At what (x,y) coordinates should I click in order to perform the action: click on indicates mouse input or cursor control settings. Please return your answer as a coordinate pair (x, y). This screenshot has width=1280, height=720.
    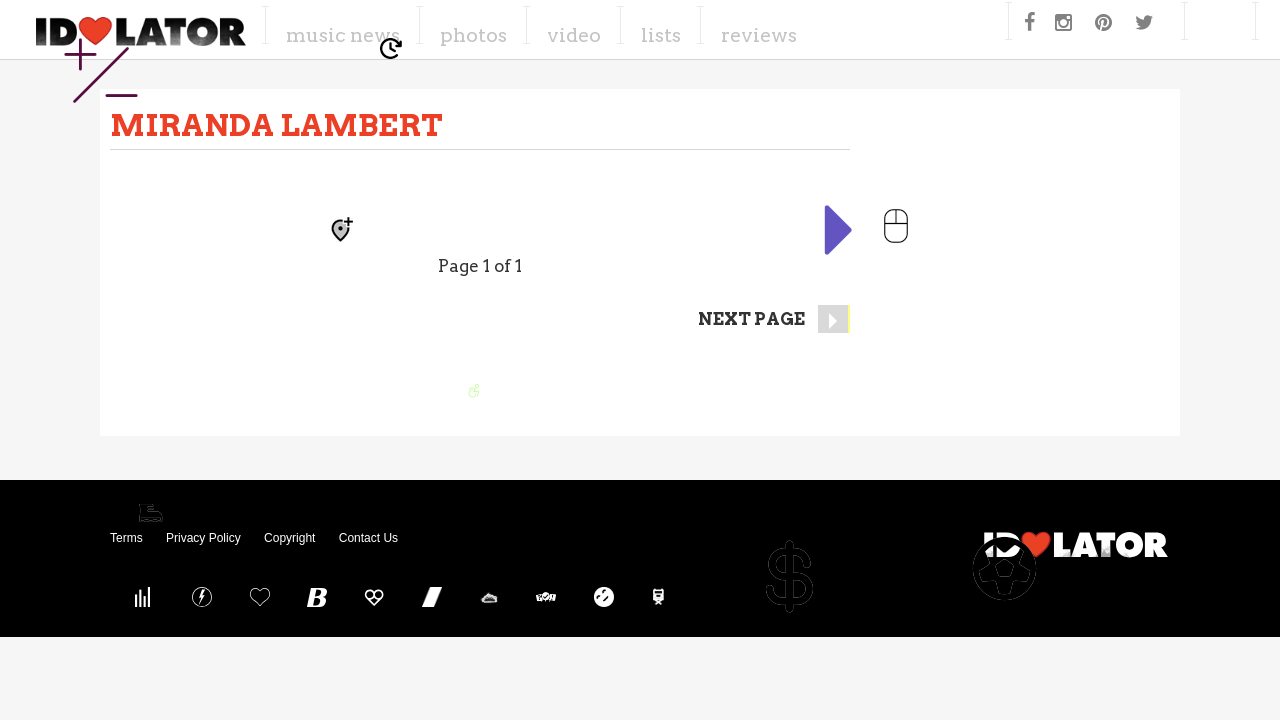
    Looking at the image, I should click on (896, 226).